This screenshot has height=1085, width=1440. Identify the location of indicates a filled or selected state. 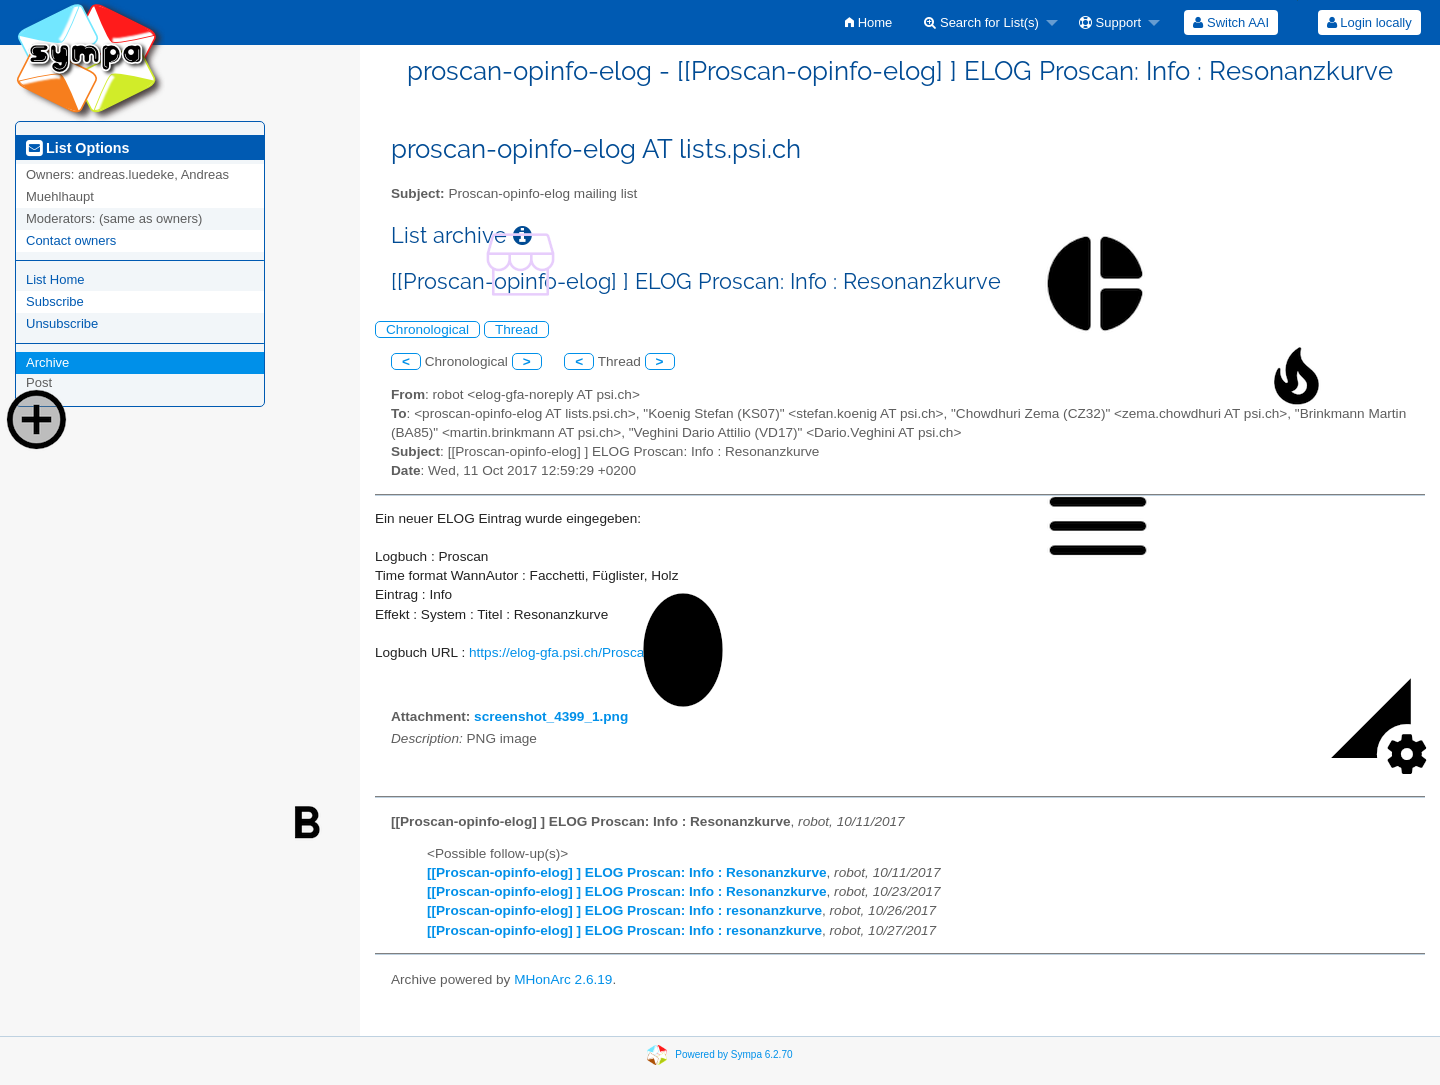
(683, 650).